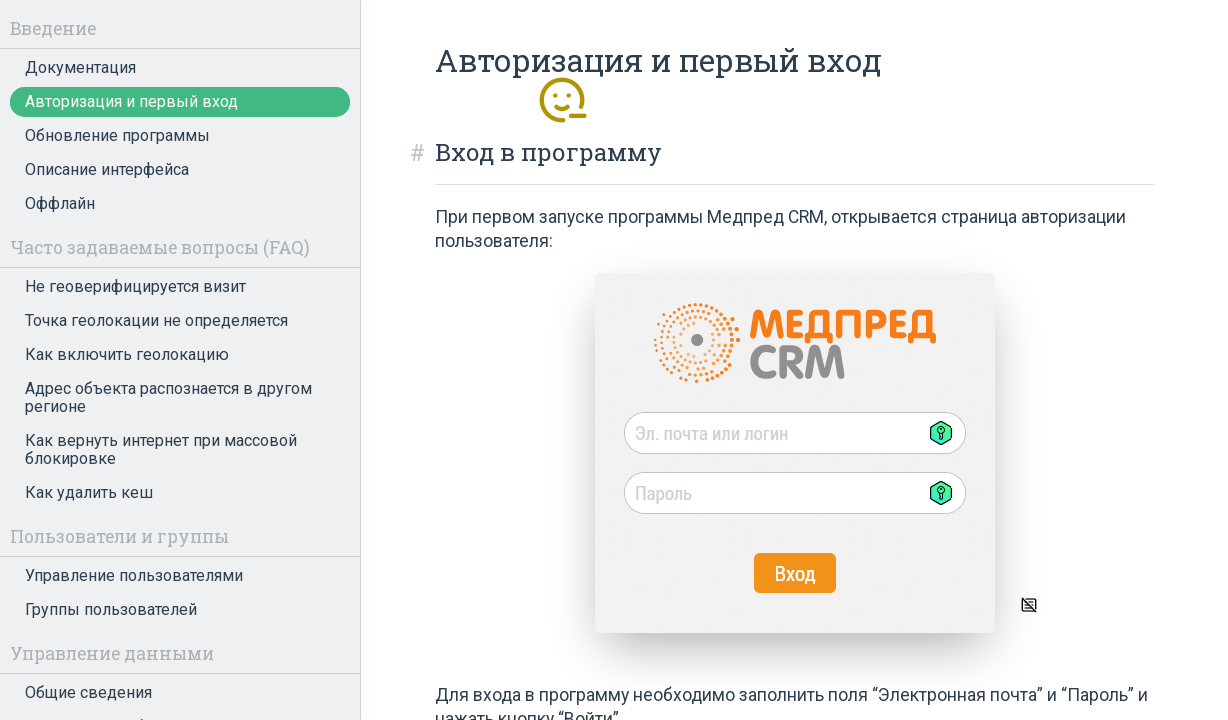 The height and width of the screenshot is (720, 1228). I want to click on remove a reaction or emoji, so click(562, 100).